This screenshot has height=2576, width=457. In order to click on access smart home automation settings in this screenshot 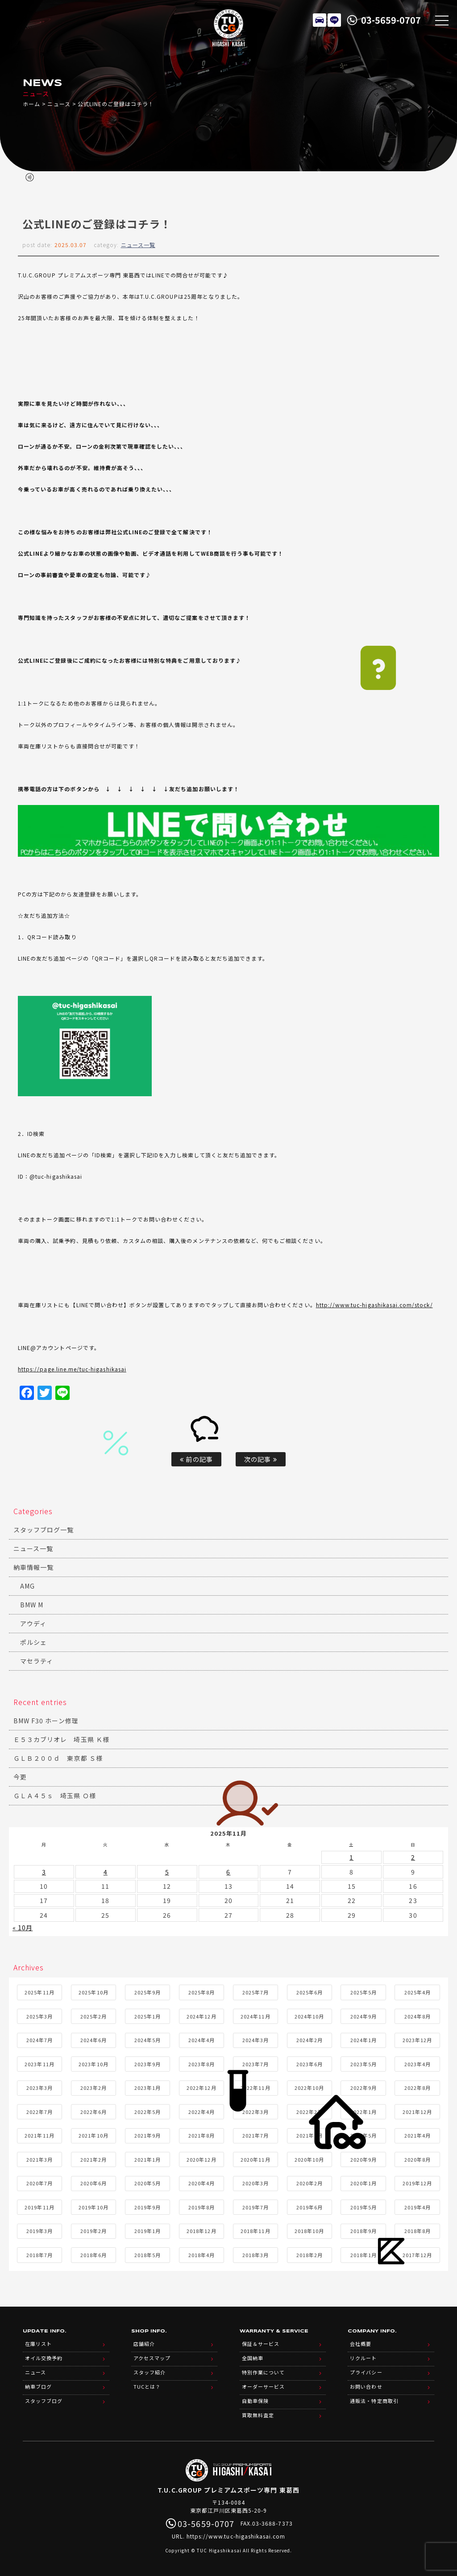, I will do `click(336, 2122)`.